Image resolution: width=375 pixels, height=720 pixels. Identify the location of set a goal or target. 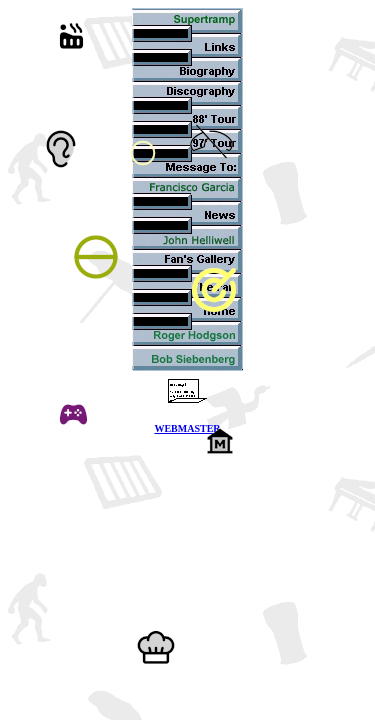
(214, 290).